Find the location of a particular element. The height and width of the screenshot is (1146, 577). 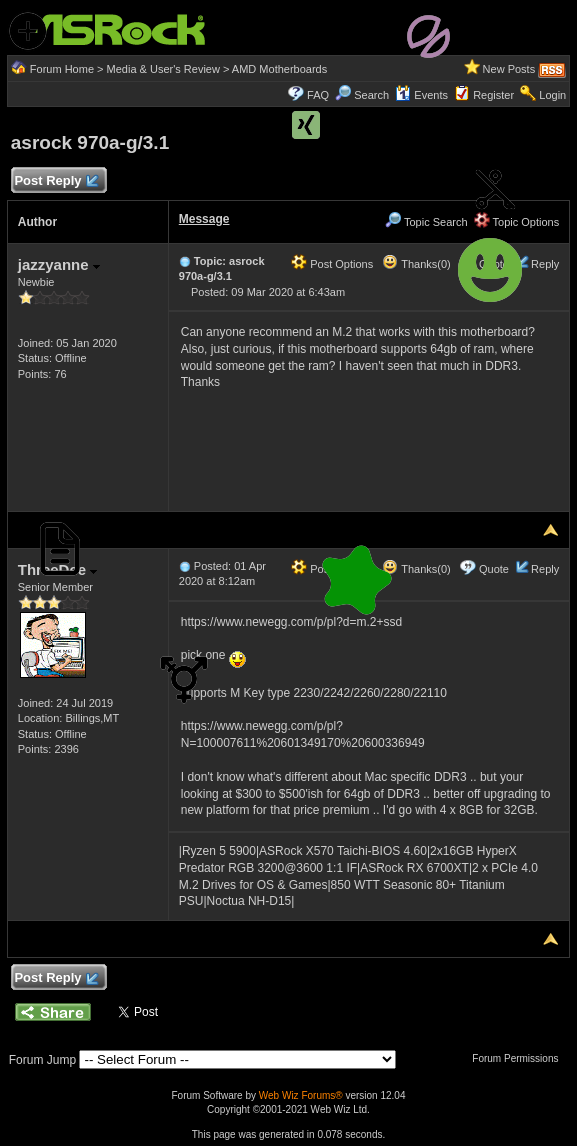

add an emoji or reaction to a message is located at coordinates (490, 270).